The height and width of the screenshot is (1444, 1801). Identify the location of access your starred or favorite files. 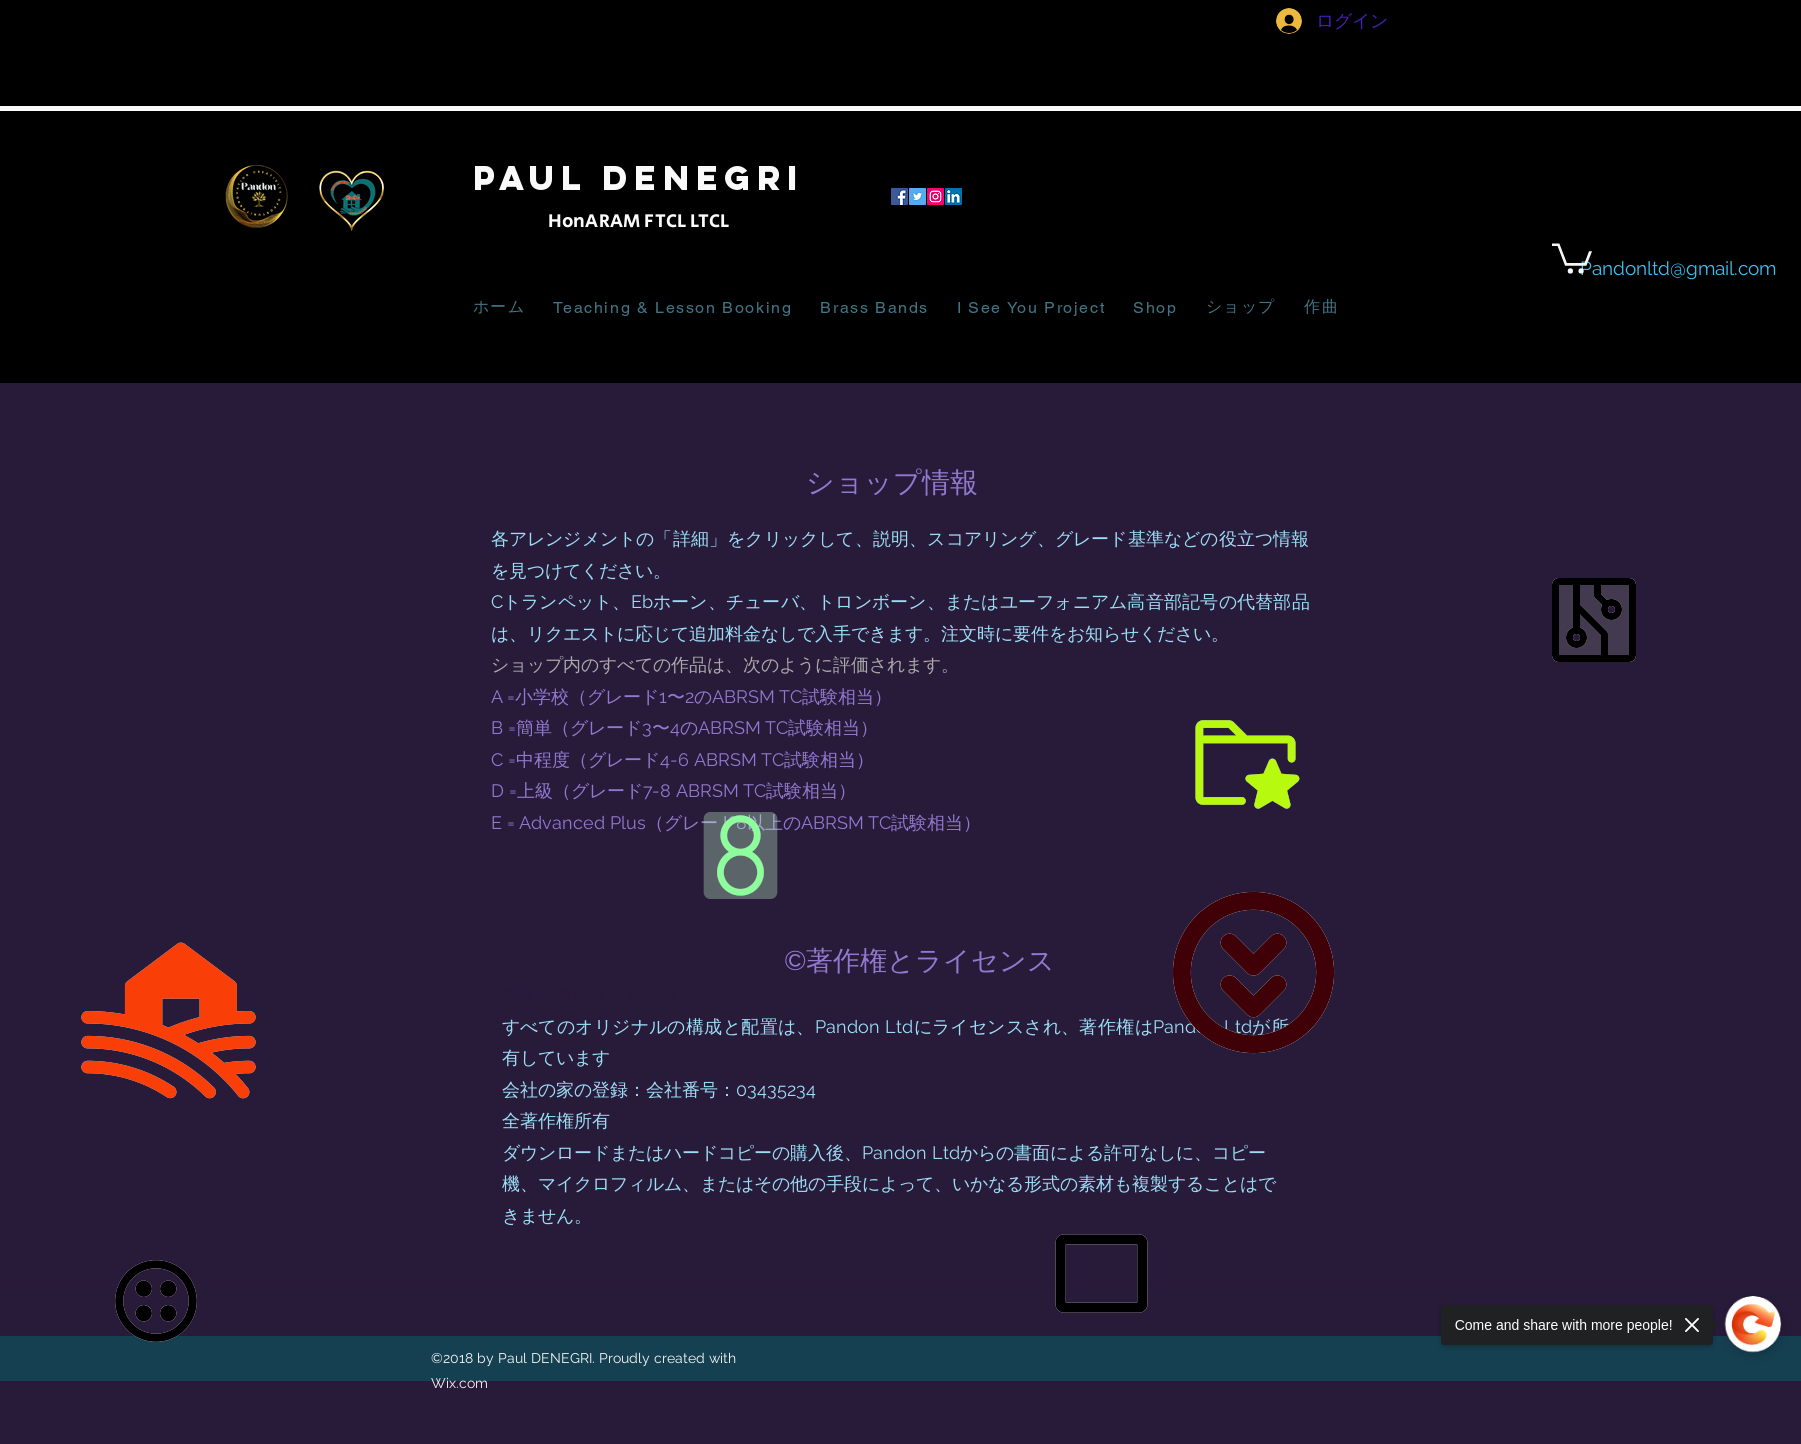
(1245, 762).